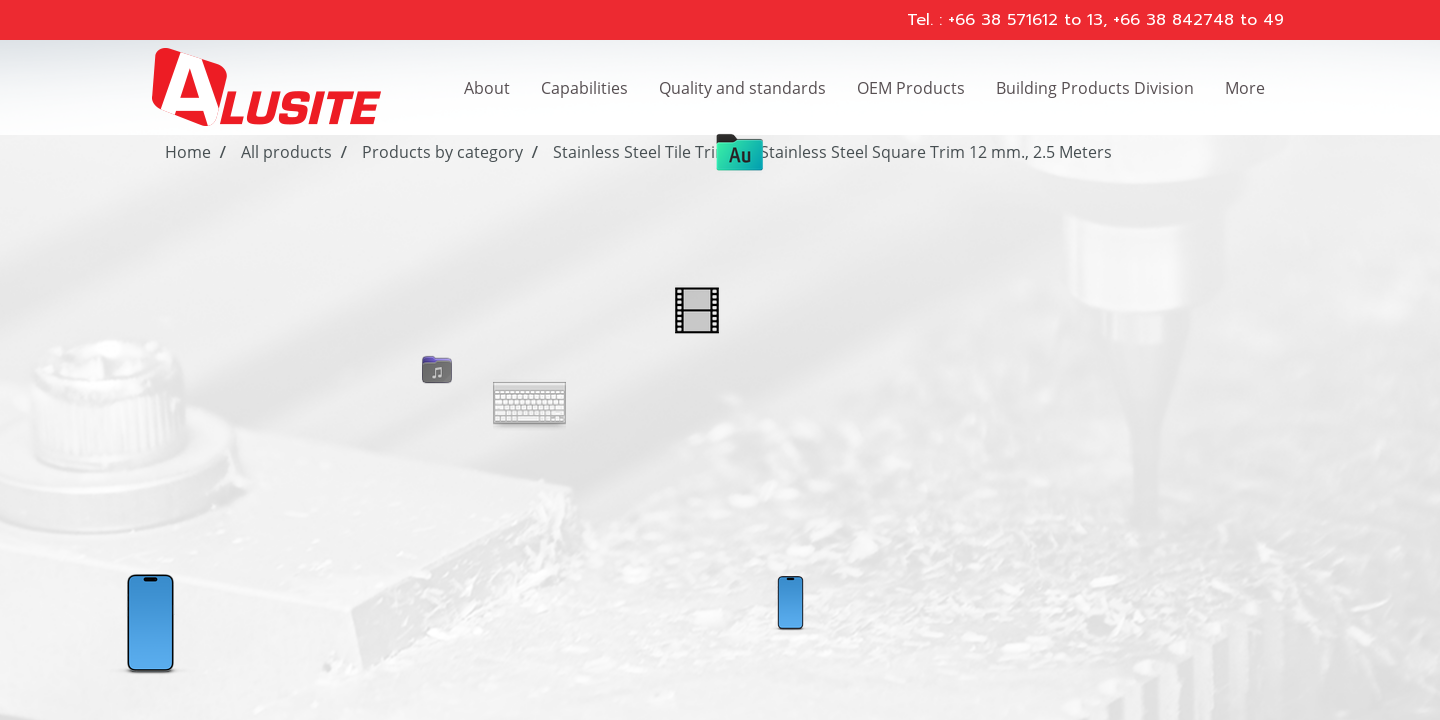 Image resolution: width=1440 pixels, height=720 pixels. Describe the element at coordinates (529, 394) in the screenshot. I see `bluetooth keyboard connected` at that location.